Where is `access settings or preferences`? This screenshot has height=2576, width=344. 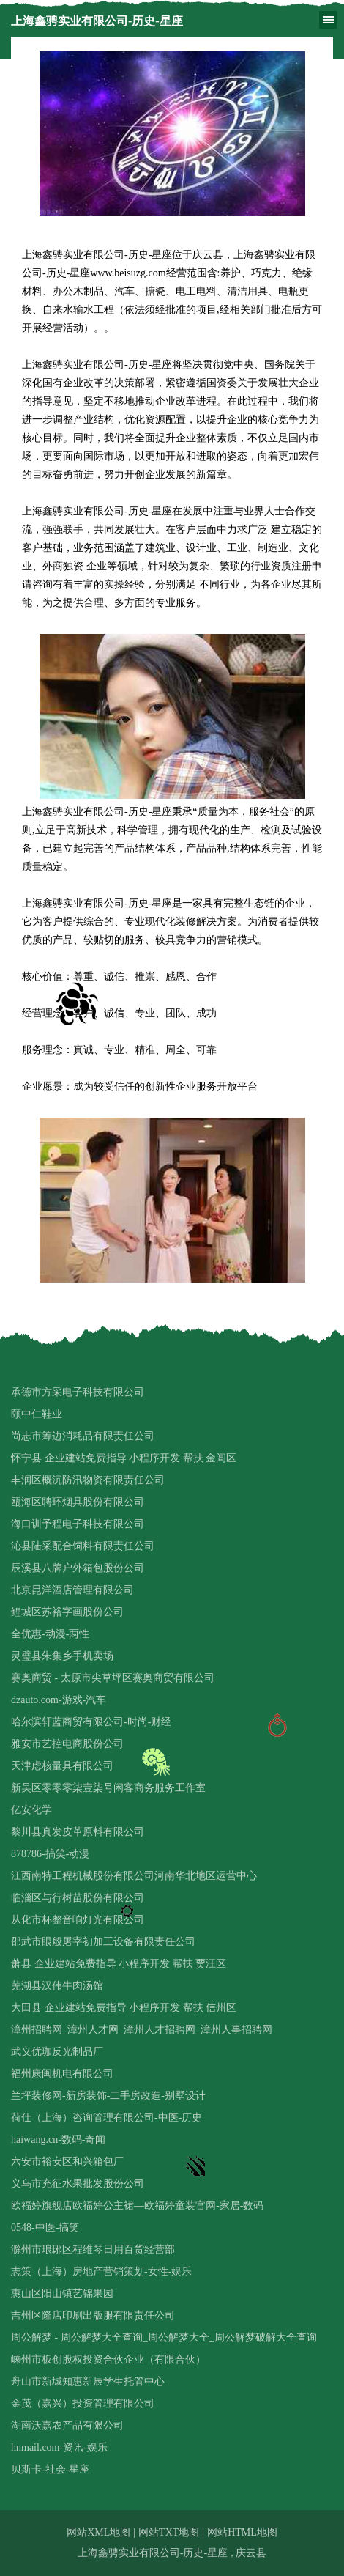 access settings or preferences is located at coordinates (127, 1911).